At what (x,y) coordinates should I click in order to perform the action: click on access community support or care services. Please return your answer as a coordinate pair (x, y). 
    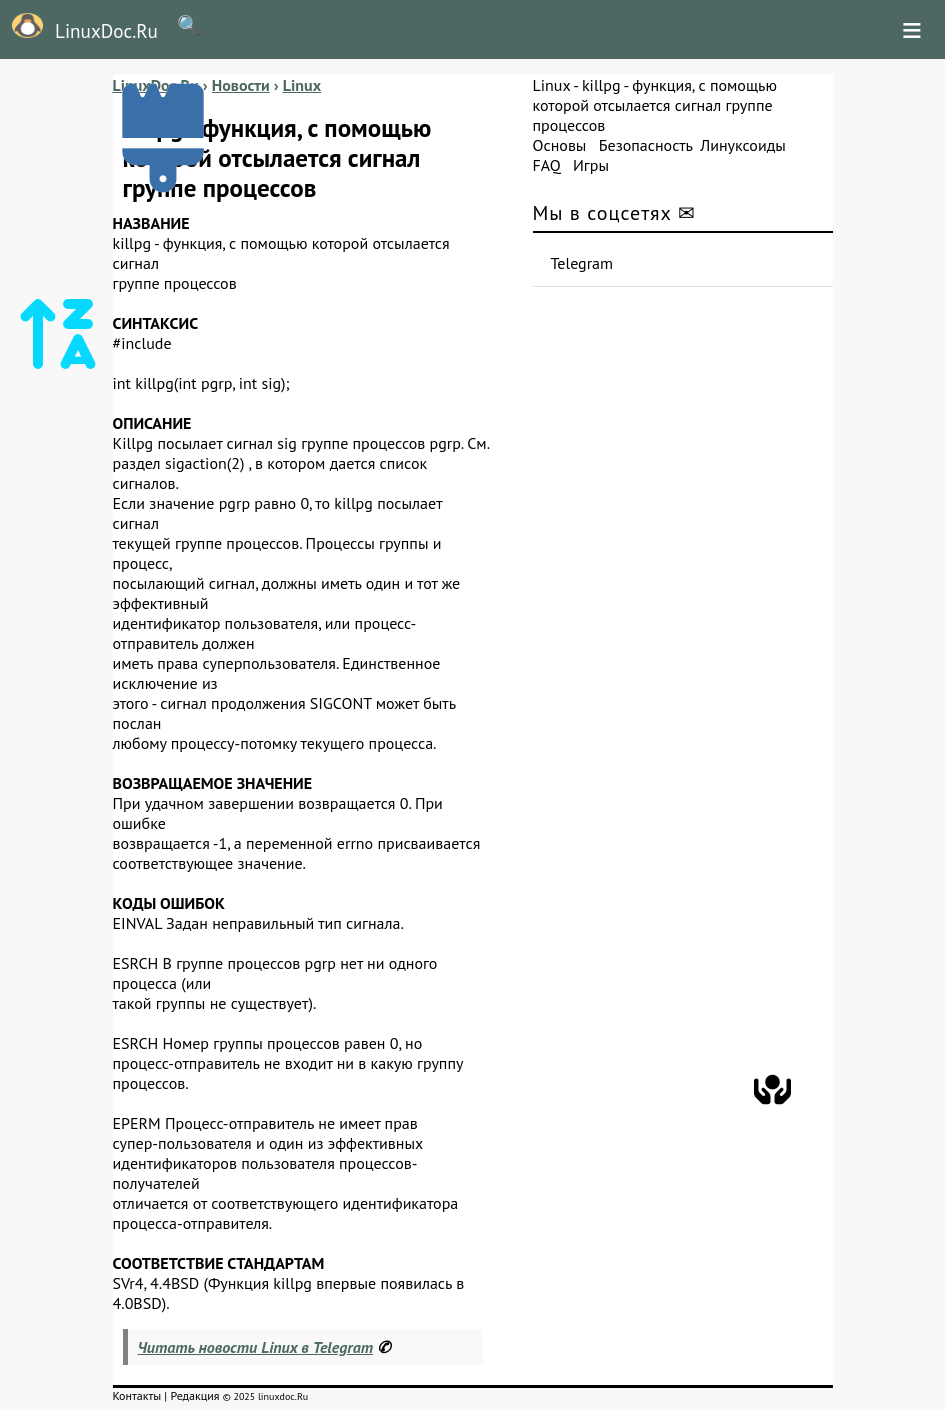
    Looking at the image, I should click on (772, 1089).